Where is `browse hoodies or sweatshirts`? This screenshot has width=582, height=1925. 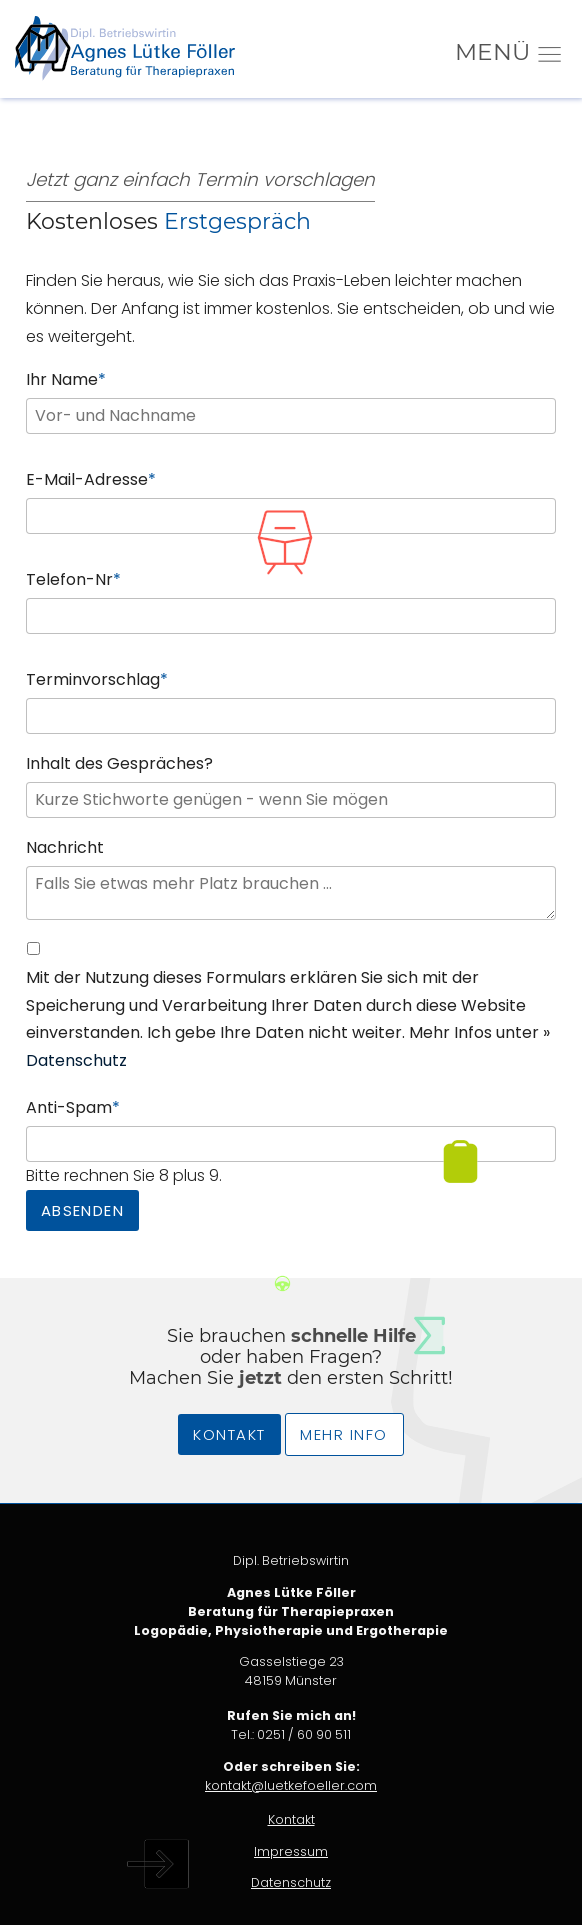 browse hoodies or sweatshirts is located at coordinates (43, 48).